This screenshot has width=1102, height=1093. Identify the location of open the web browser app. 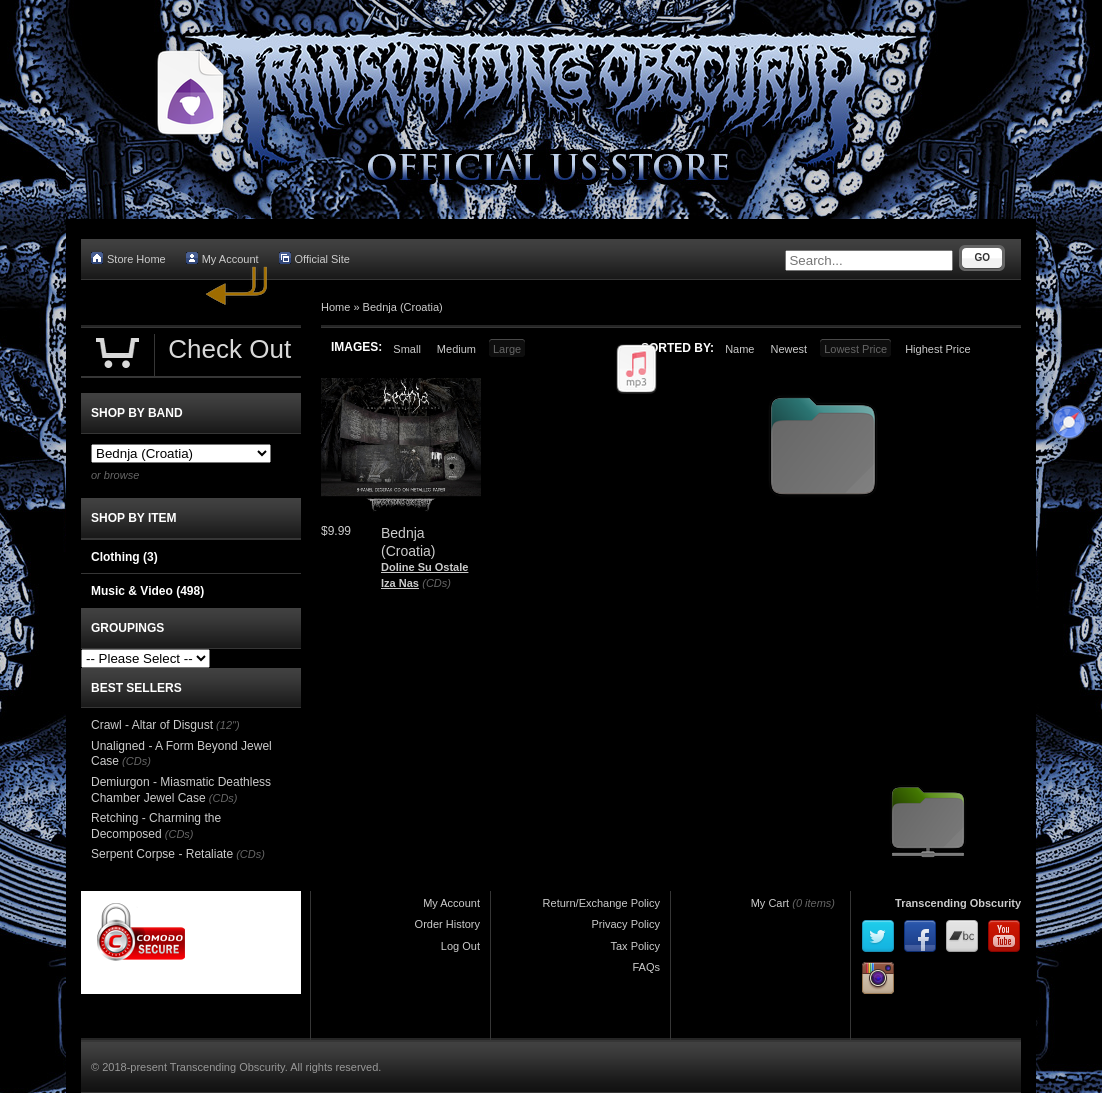
(1069, 422).